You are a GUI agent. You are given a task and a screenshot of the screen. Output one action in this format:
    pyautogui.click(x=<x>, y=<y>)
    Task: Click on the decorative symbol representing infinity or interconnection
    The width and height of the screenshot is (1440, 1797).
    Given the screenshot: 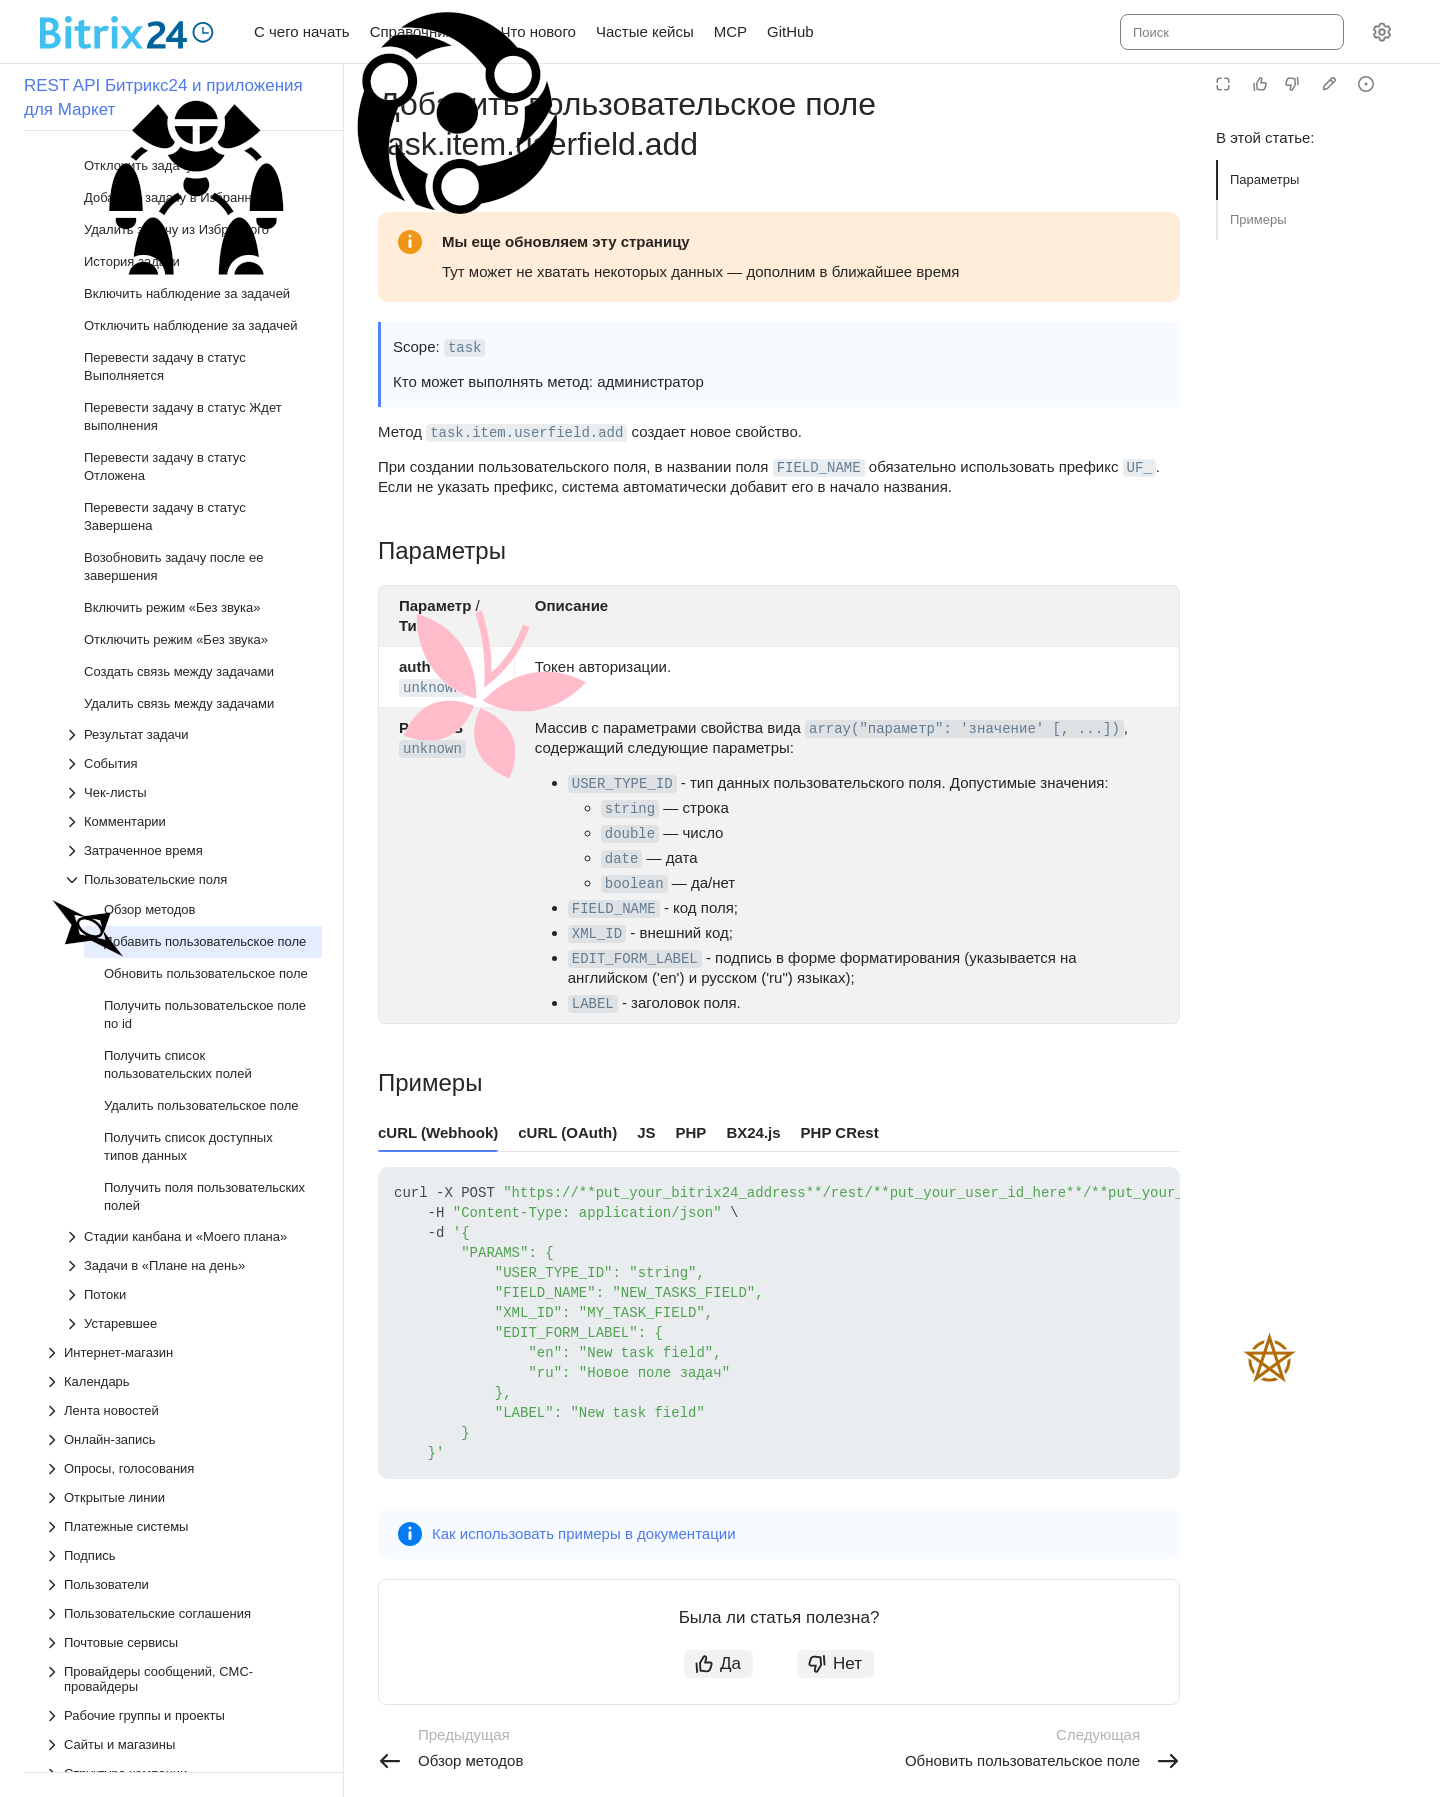 What is the action you would take?
    pyautogui.click(x=456, y=113)
    